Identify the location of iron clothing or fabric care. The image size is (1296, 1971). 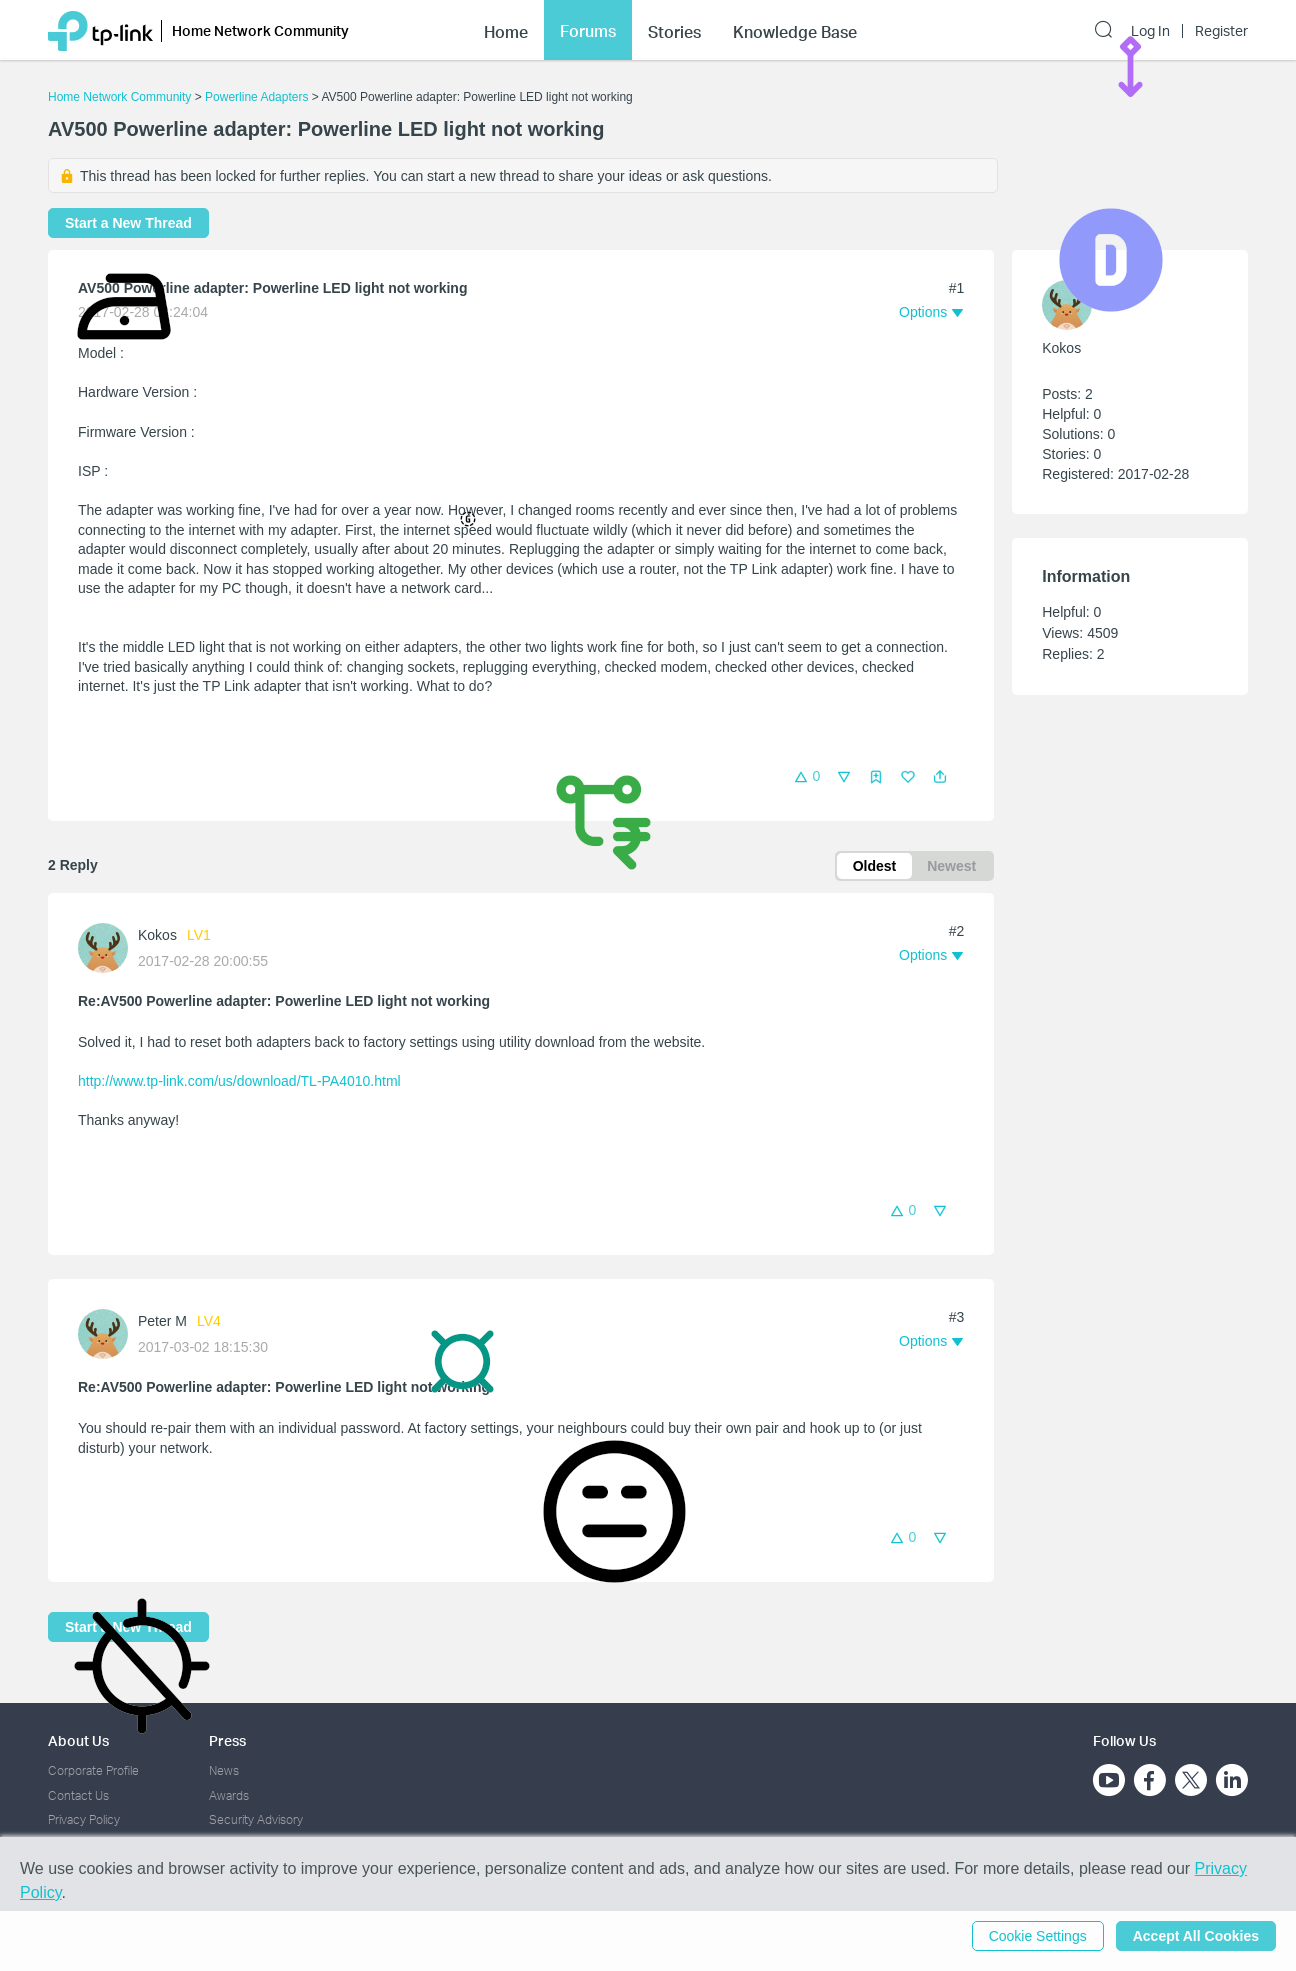
(124, 306).